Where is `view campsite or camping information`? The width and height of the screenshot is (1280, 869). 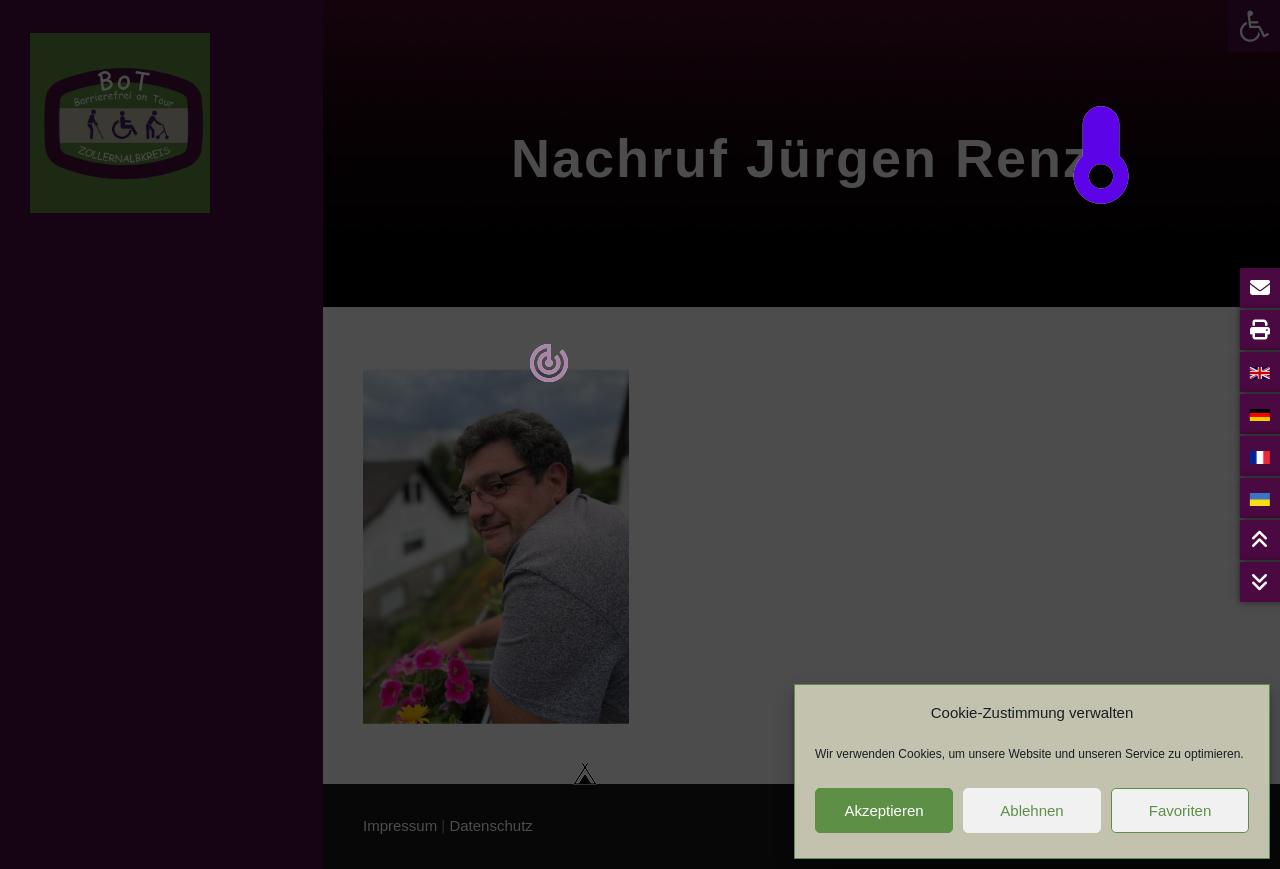 view campsite or camping information is located at coordinates (585, 775).